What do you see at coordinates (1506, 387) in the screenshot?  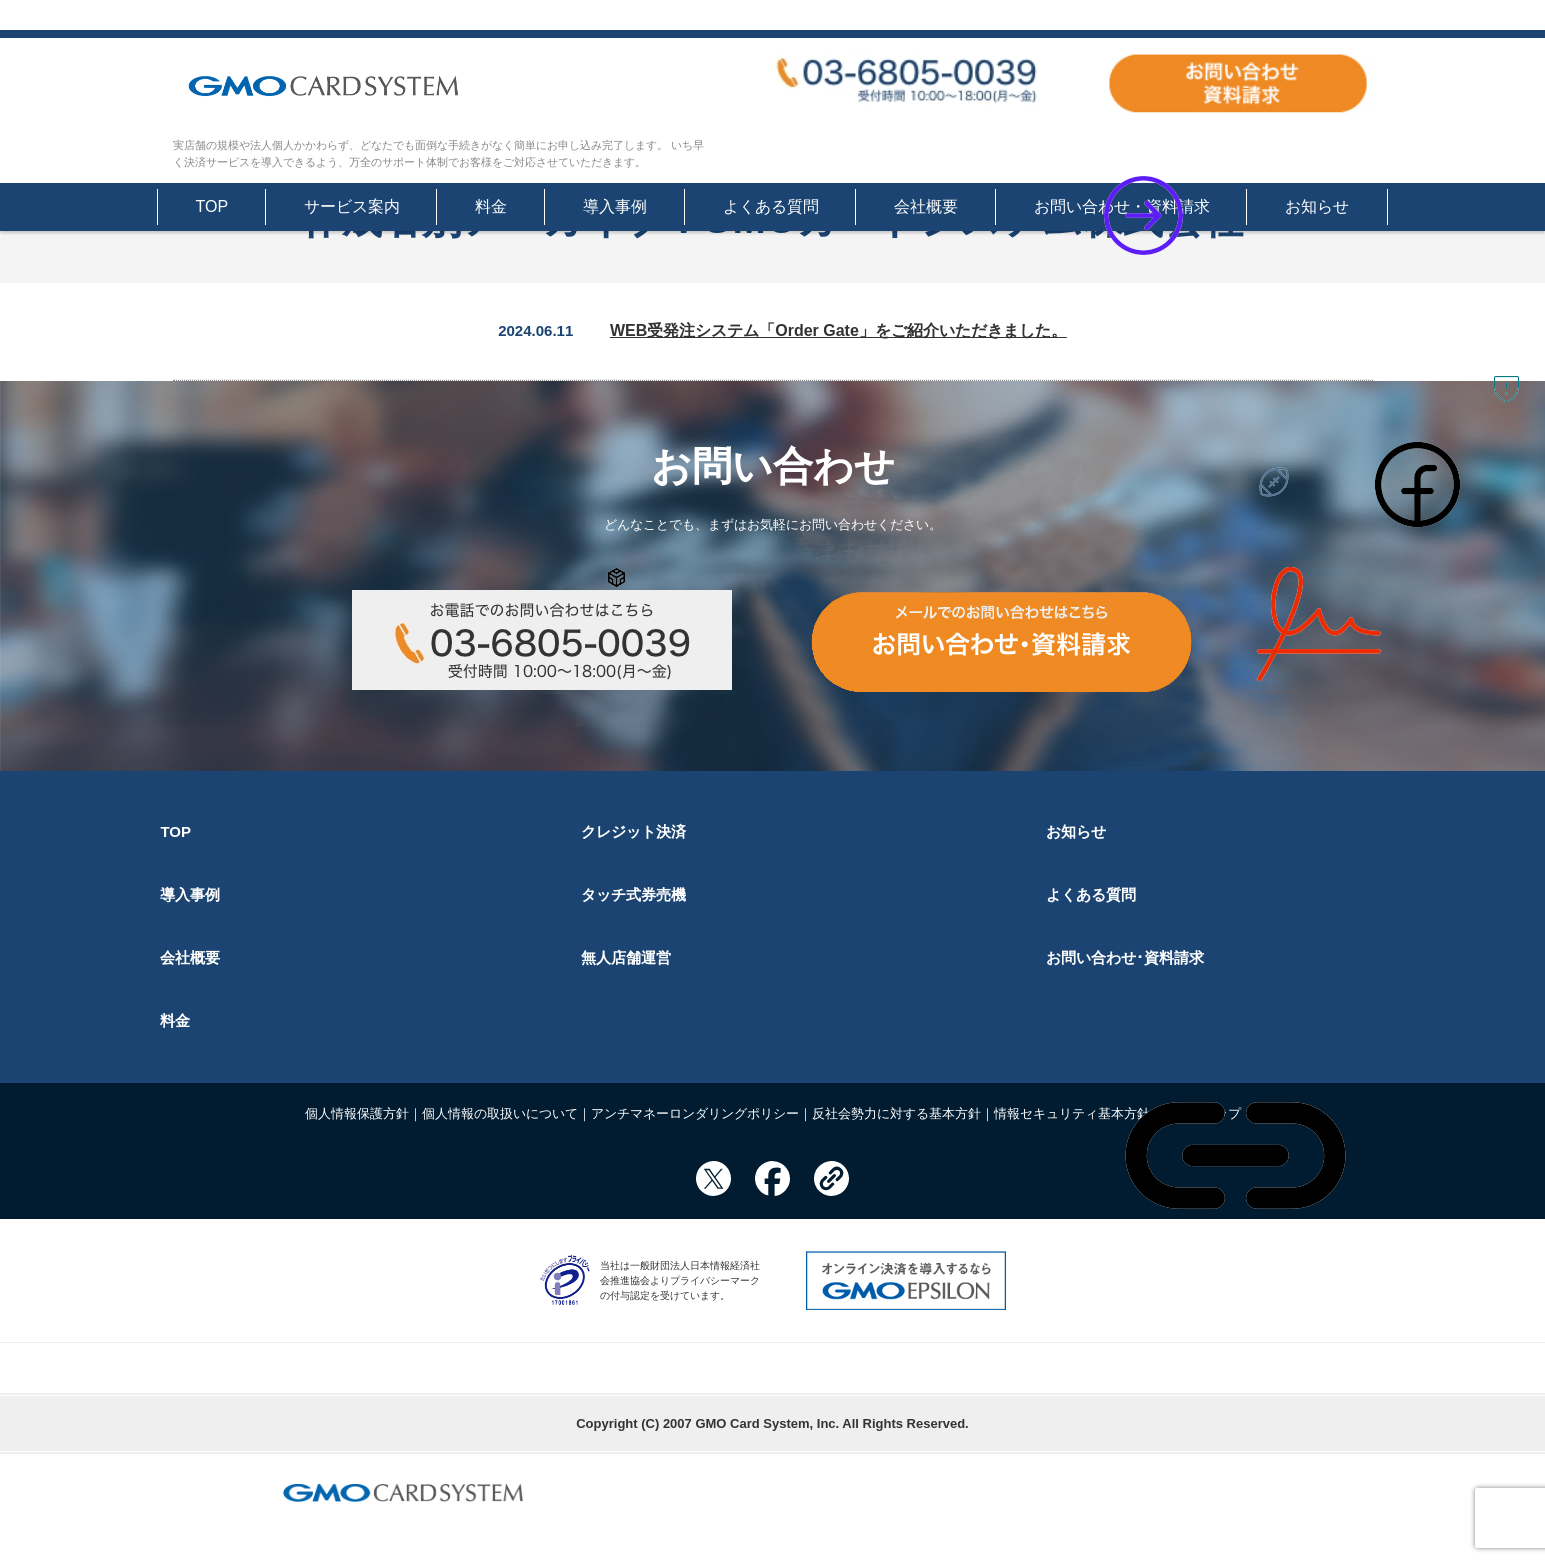 I see `security warning or alert detected` at bounding box center [1506, 387].